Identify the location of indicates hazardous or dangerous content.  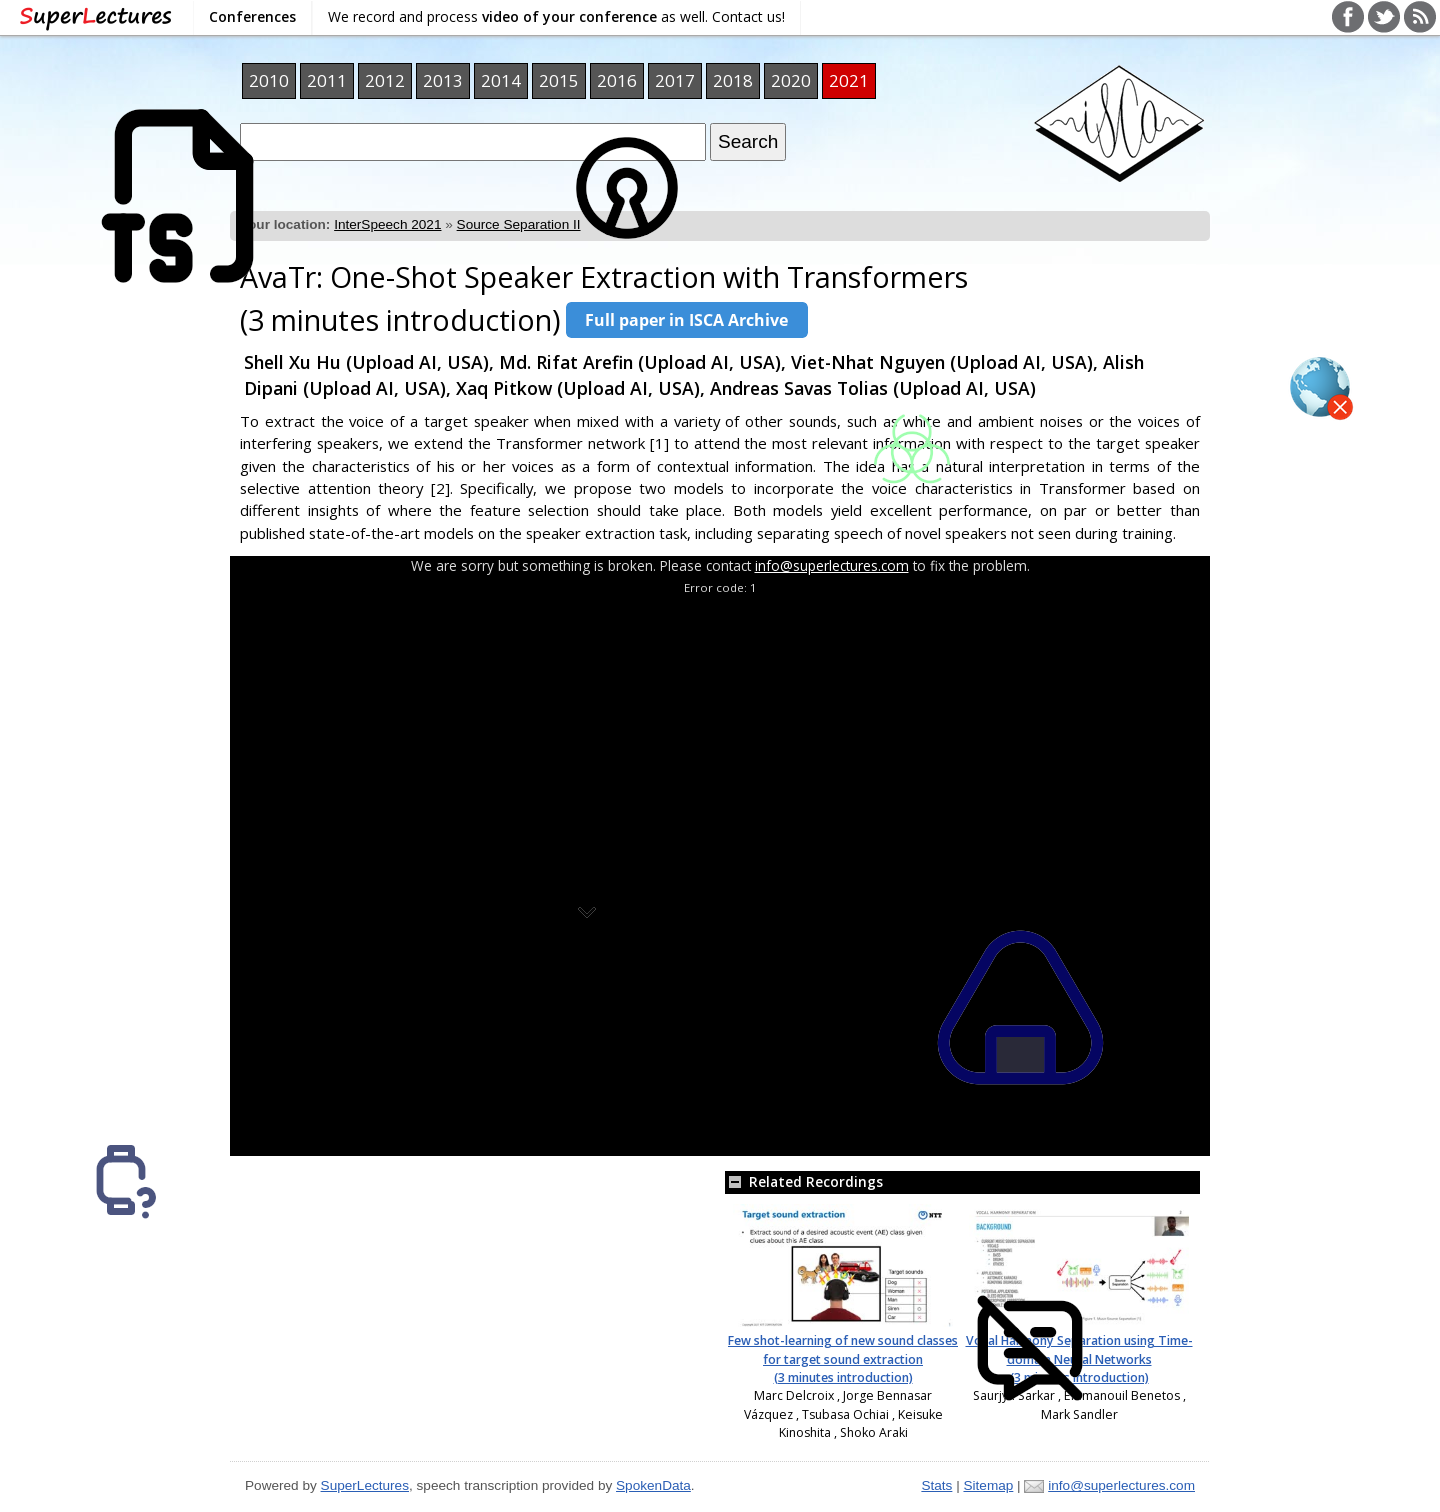
(912, 451).